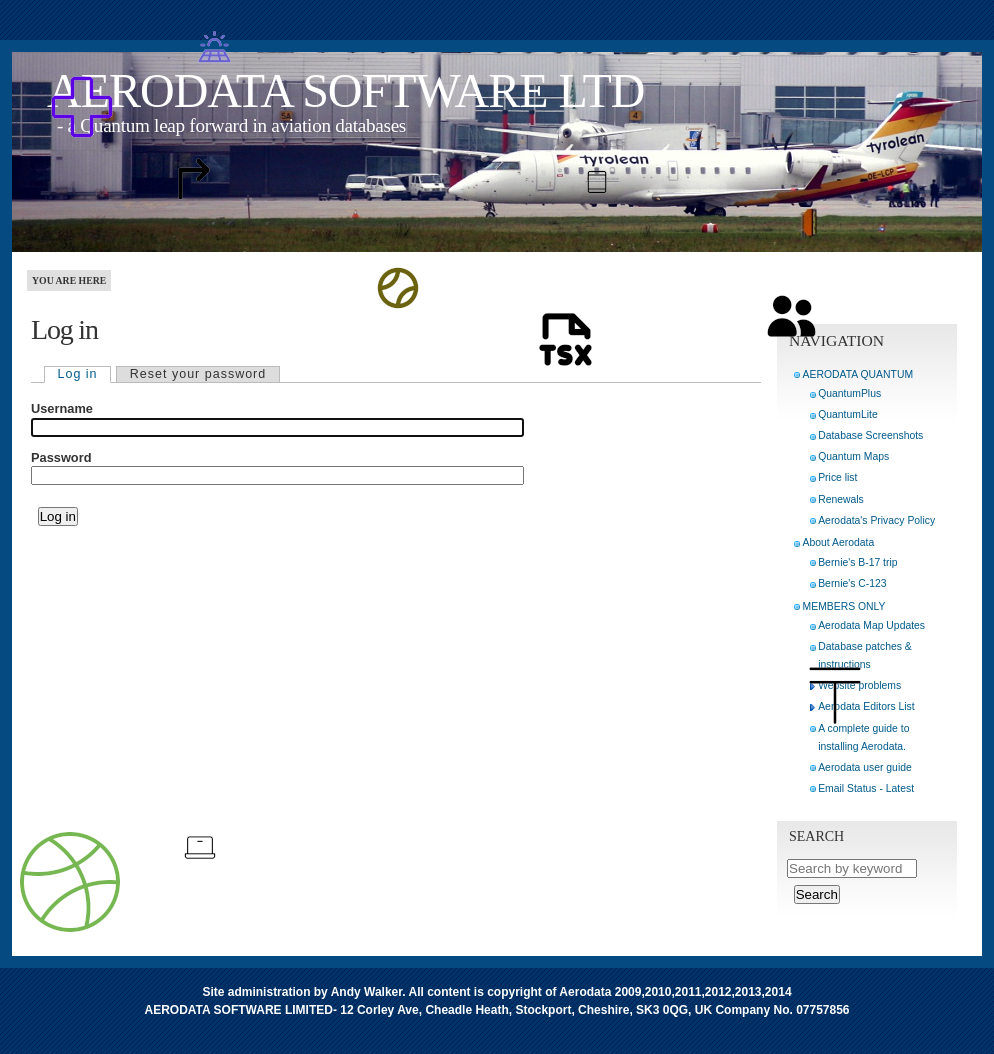 The image size is (994, 1054). What do you see at coordinates (82, 107) in the screenshot?
I see `access health or medical features` at bounding box center [82, 107].